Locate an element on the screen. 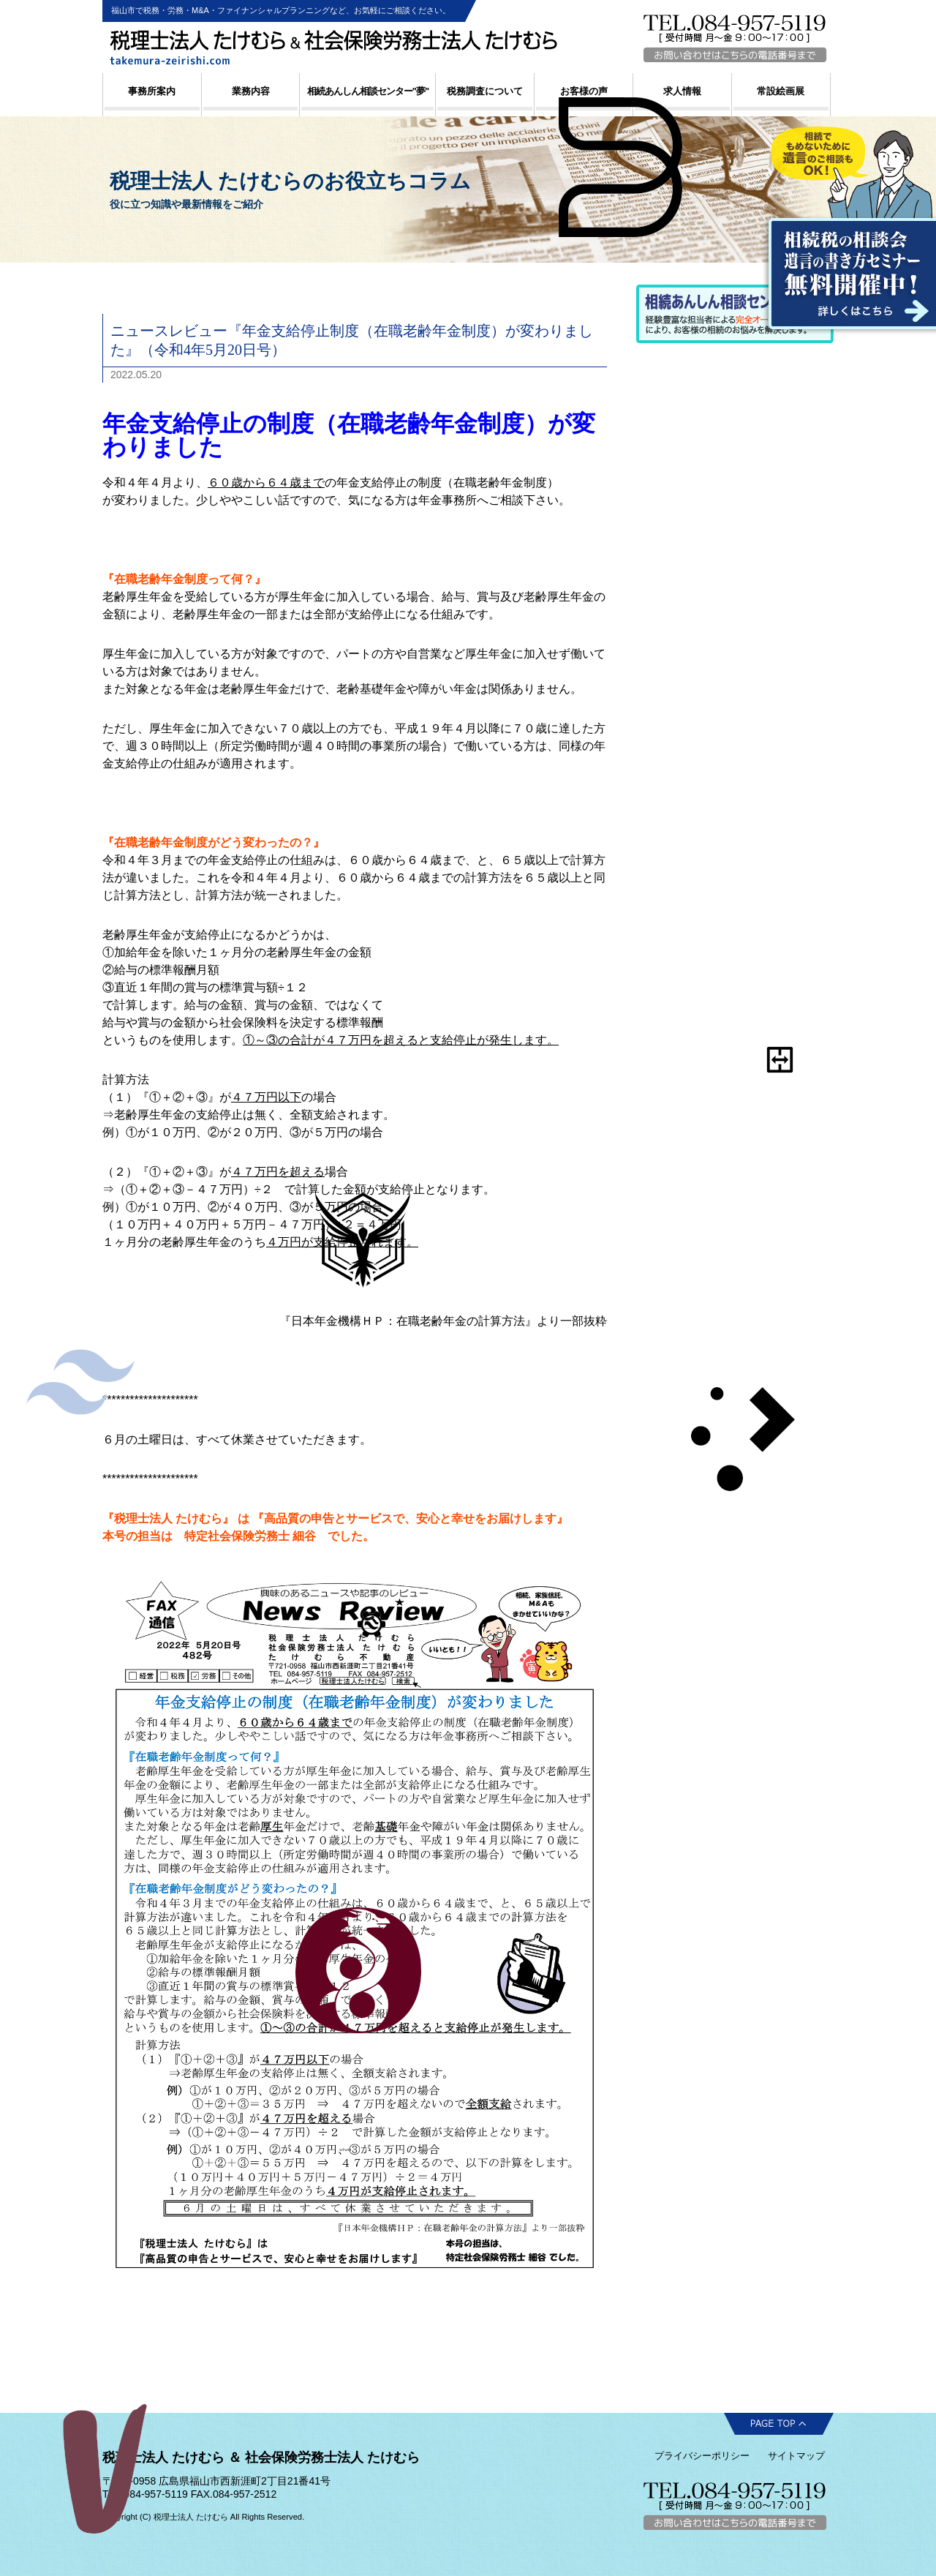 This screenshot has height=2576, width=936. bluesound brand logo is located at coordinates (620, 167).